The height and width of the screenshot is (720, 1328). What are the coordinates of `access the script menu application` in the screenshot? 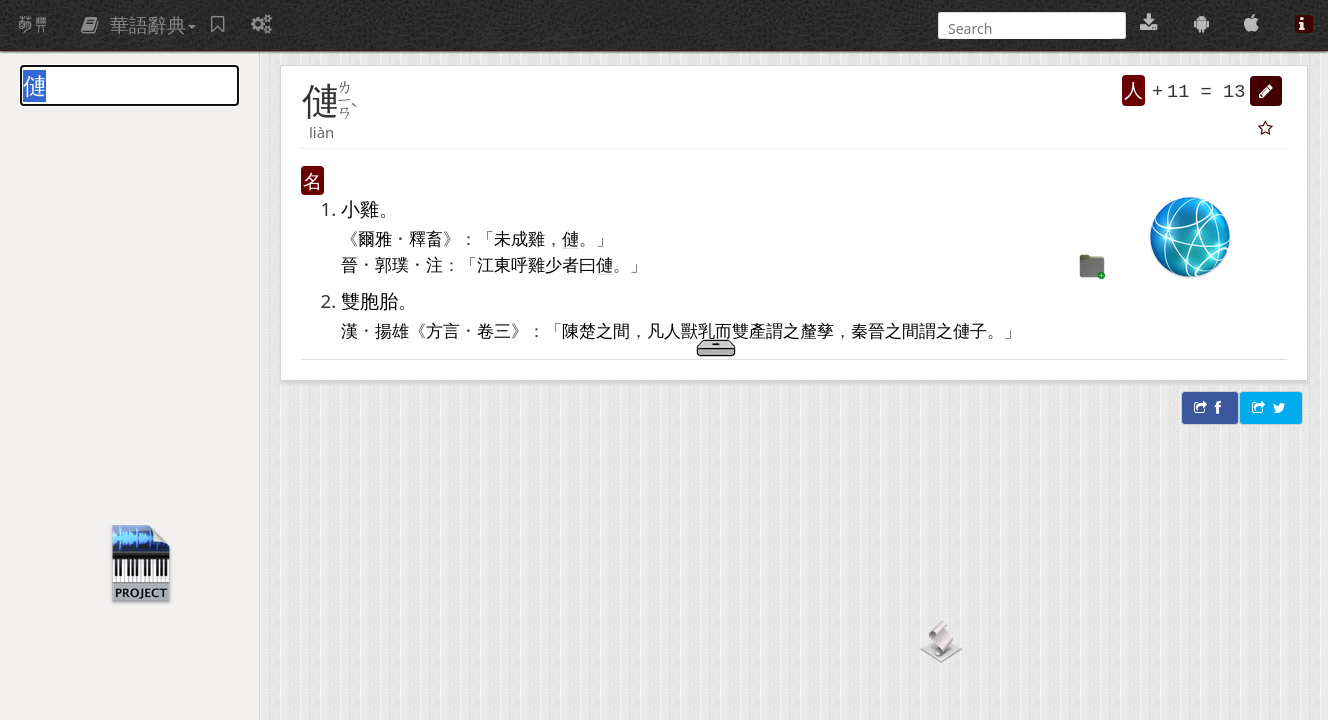 It's located at (941, 641).